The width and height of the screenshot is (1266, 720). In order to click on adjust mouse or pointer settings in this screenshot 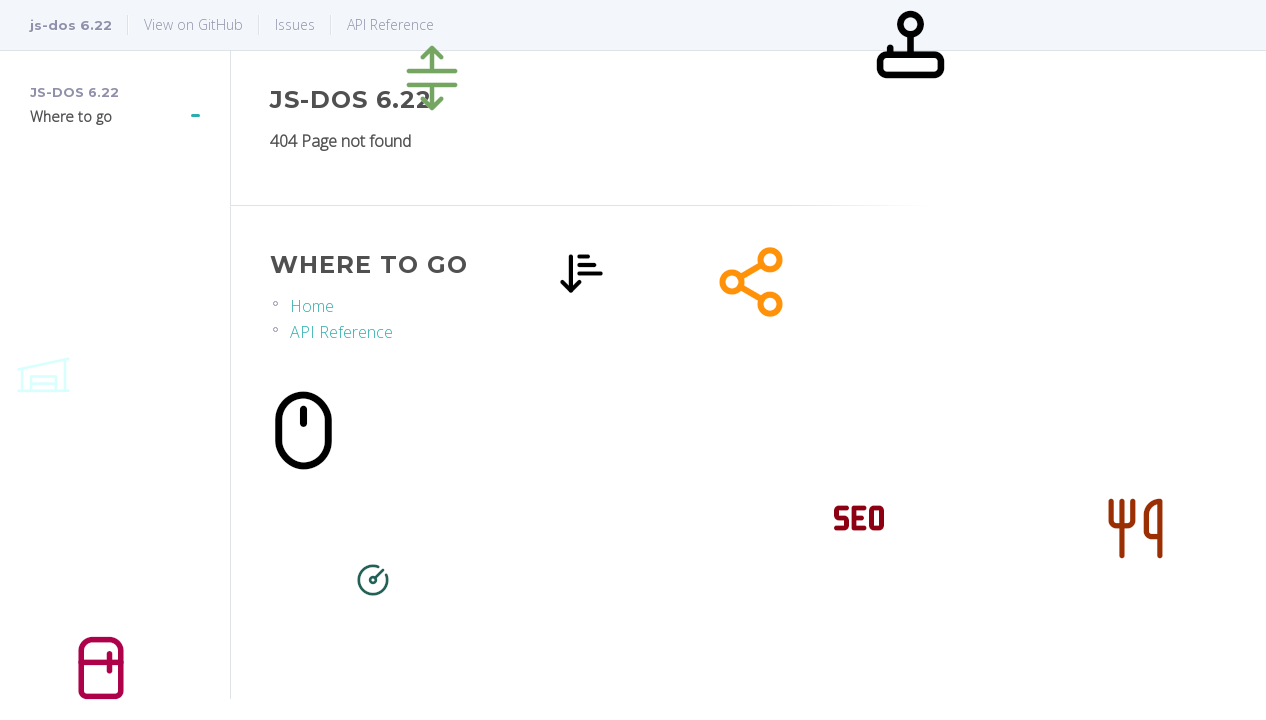, I will do `click(303, 430)`.